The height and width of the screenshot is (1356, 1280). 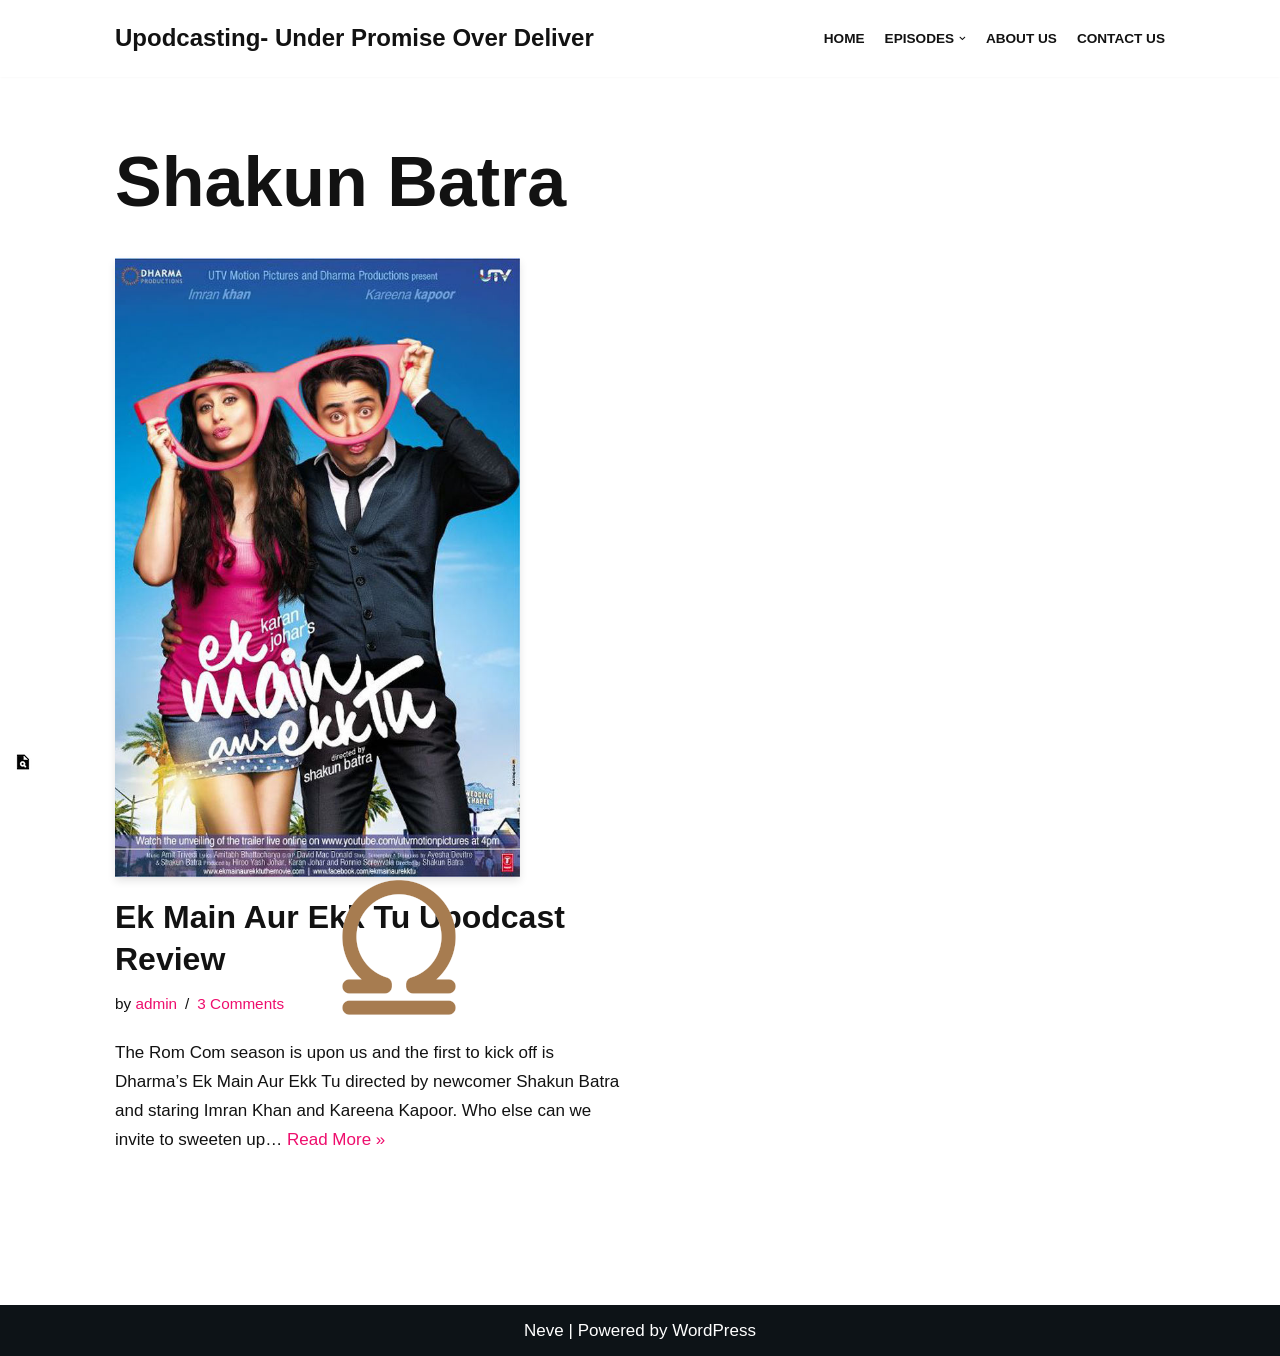 I want to click on scan document for plagiarism, so click(x=23, y=762).